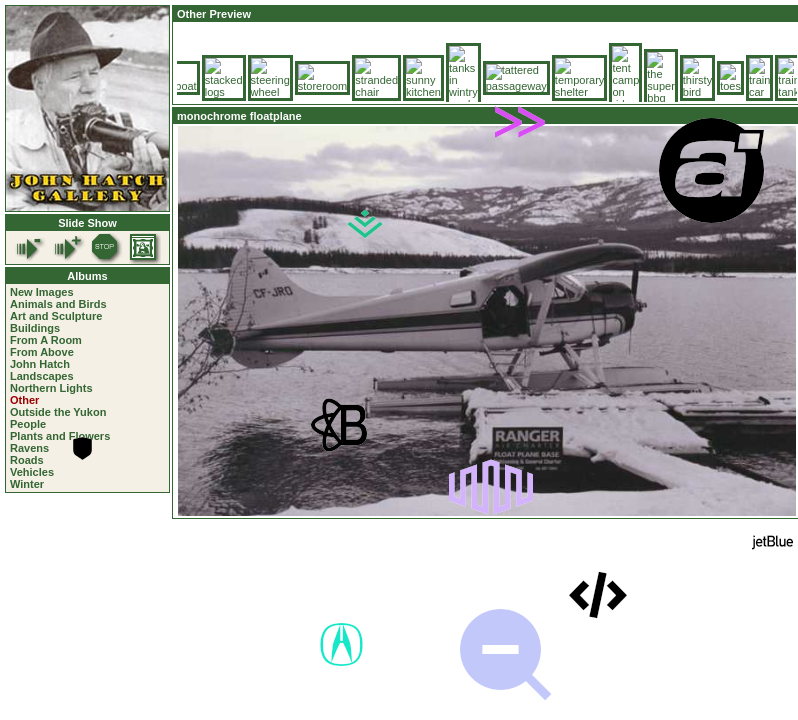  What do you see at coordinates (598, 595) in the screenshot?
I see `devbox logo - a development environment tool` at bounding box center [598, 595].